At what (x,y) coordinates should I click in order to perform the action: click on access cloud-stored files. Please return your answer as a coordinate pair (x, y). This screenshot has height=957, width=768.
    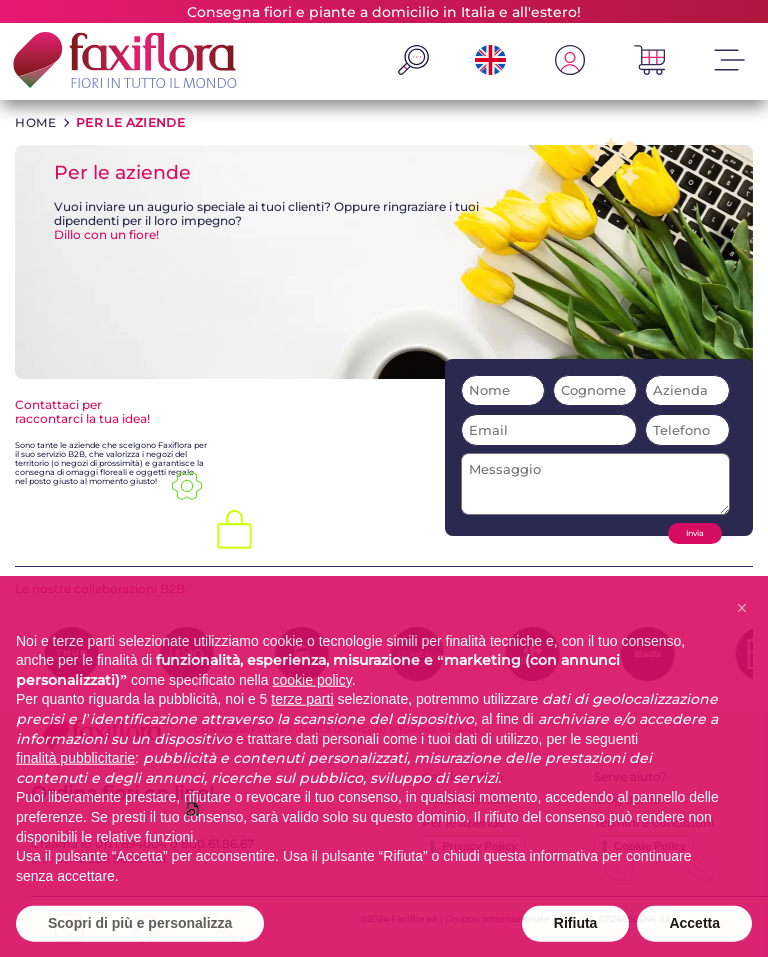
    Looking at the image, I should click on (193, 809).